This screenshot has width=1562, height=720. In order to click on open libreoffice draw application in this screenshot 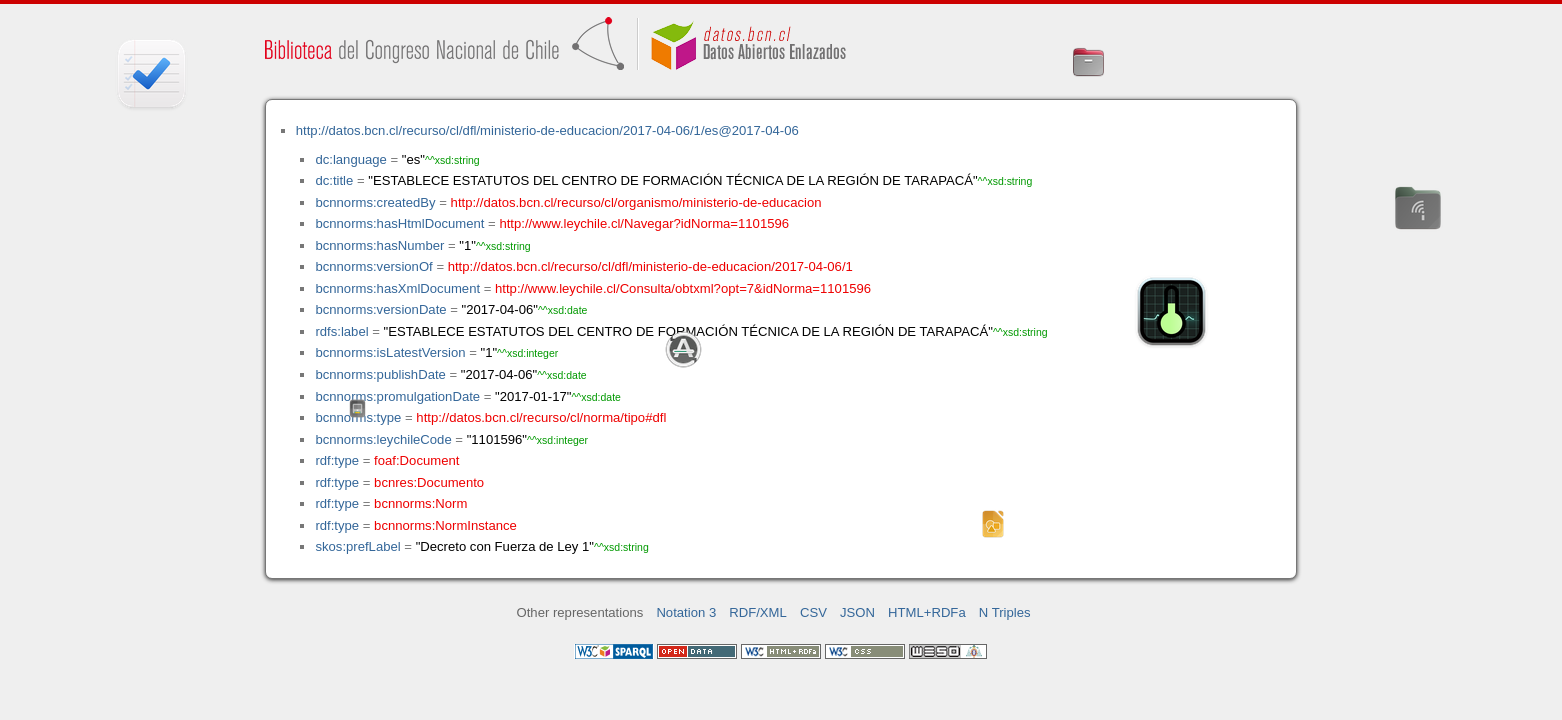, I will do `click(993, 524)`.